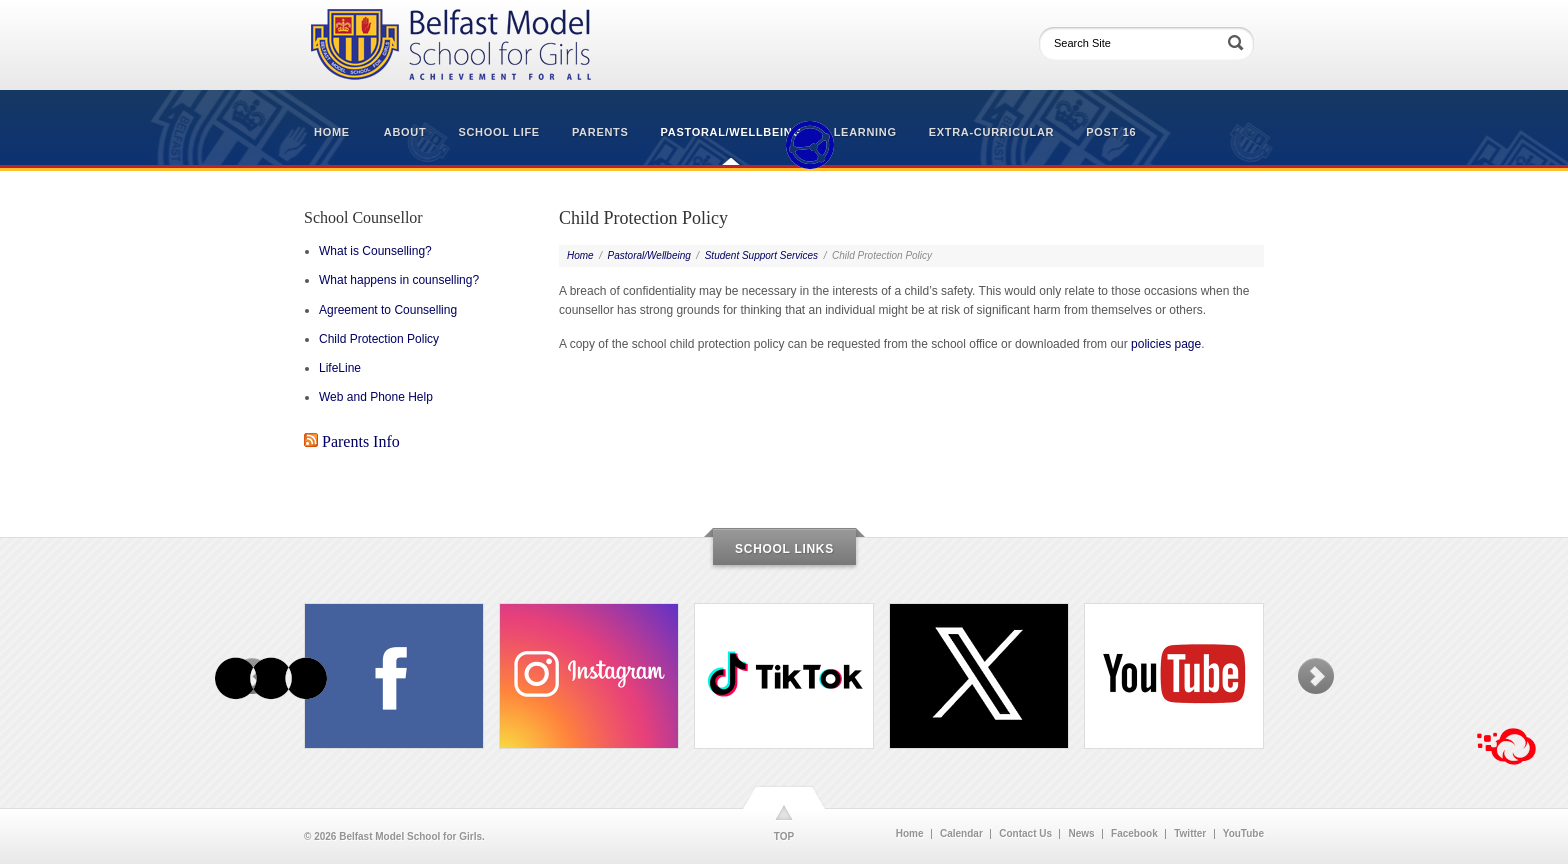  What do you see at coordinates (810, 145) in the screenshot?
I see `open syncthing file synchronization app` at bounding box center [810, 145].